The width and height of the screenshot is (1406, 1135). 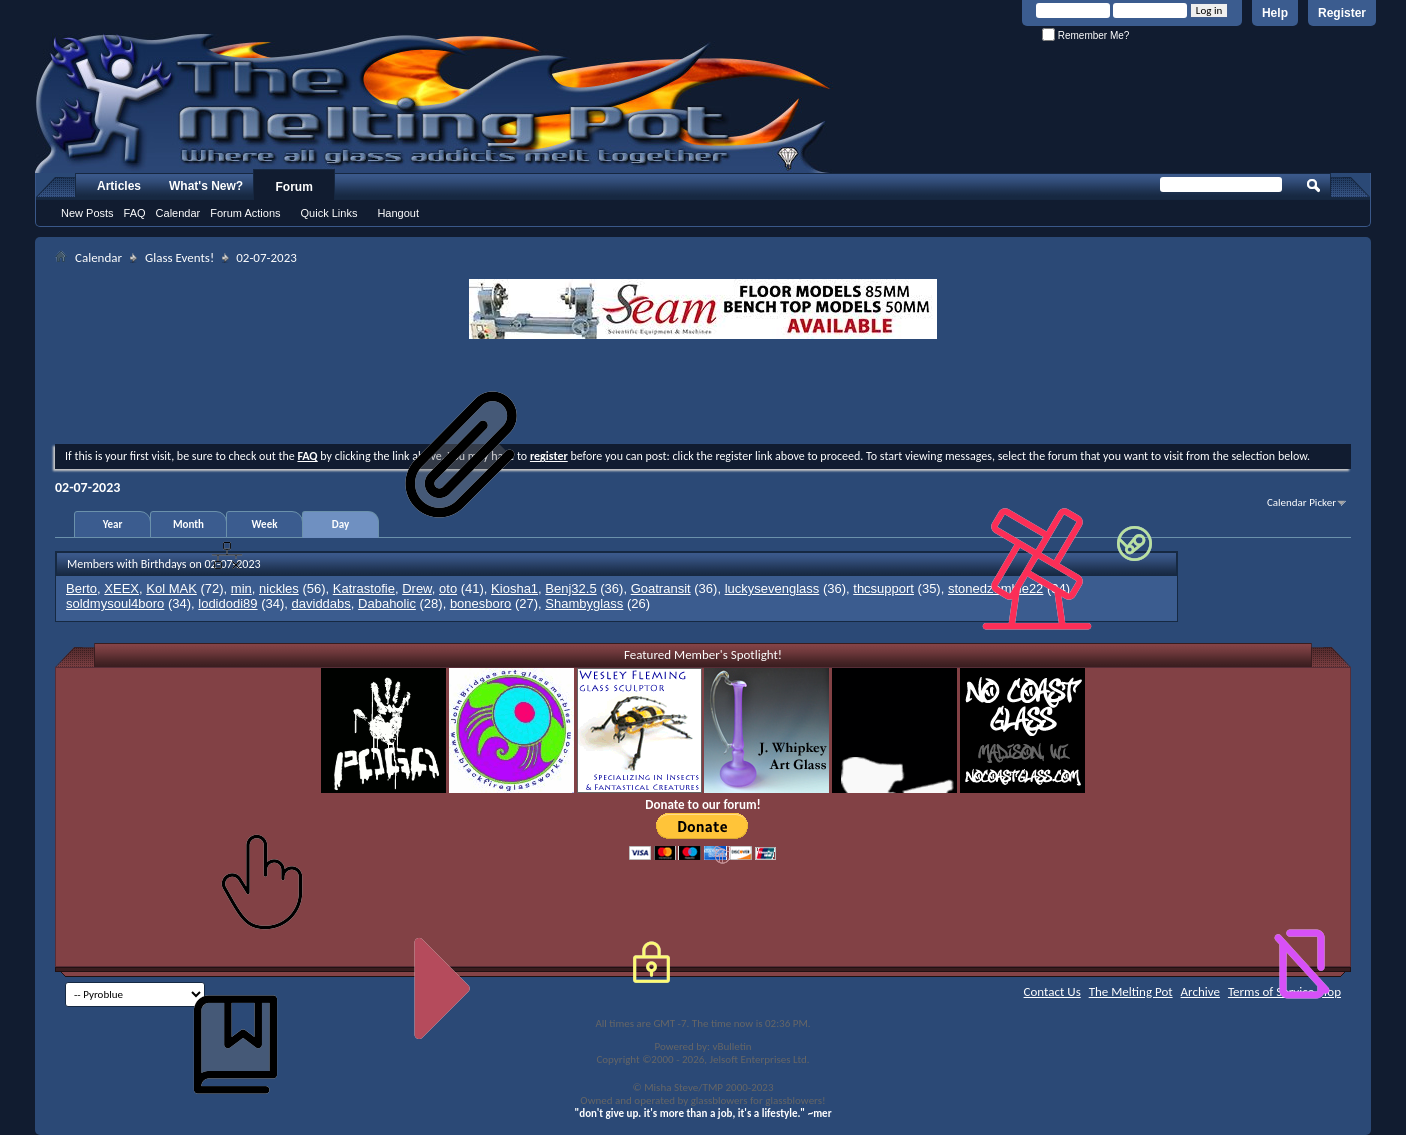 I want to click on access your bookmarked reading material, so click(x=235, y=1044).